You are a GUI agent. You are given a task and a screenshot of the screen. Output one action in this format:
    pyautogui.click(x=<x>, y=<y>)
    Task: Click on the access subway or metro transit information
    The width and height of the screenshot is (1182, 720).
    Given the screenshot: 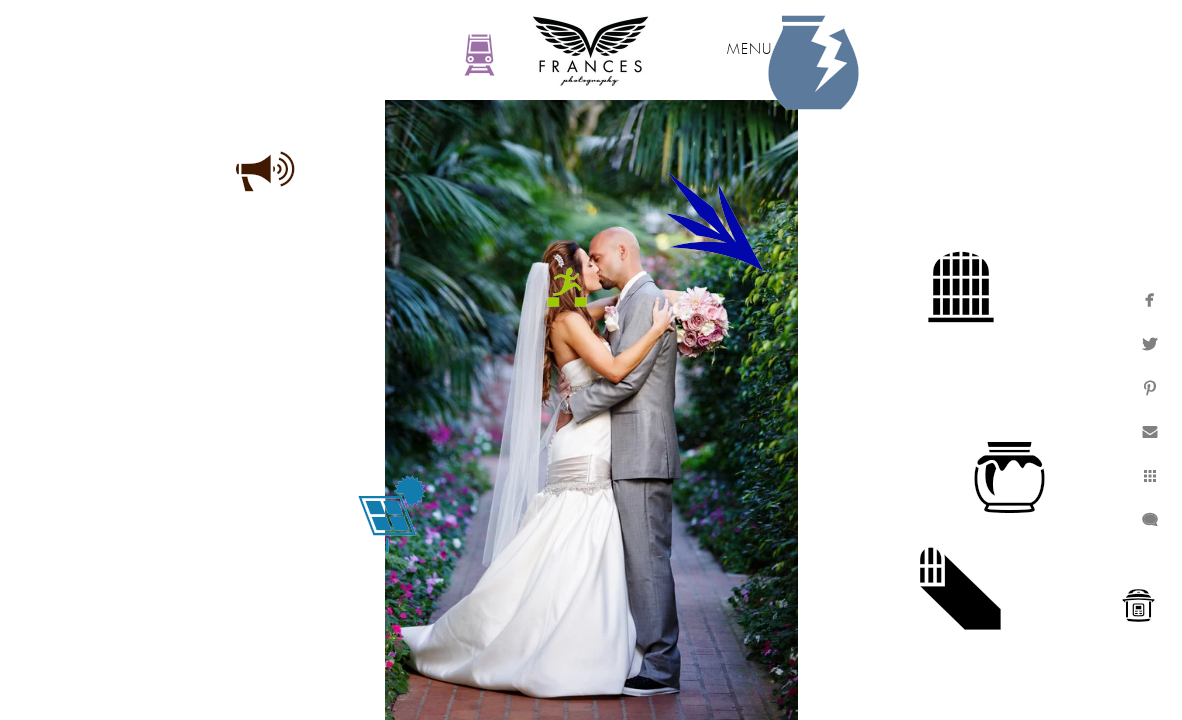 What is the action you would take?
    pyautogui.click(x=479, y=54)
    